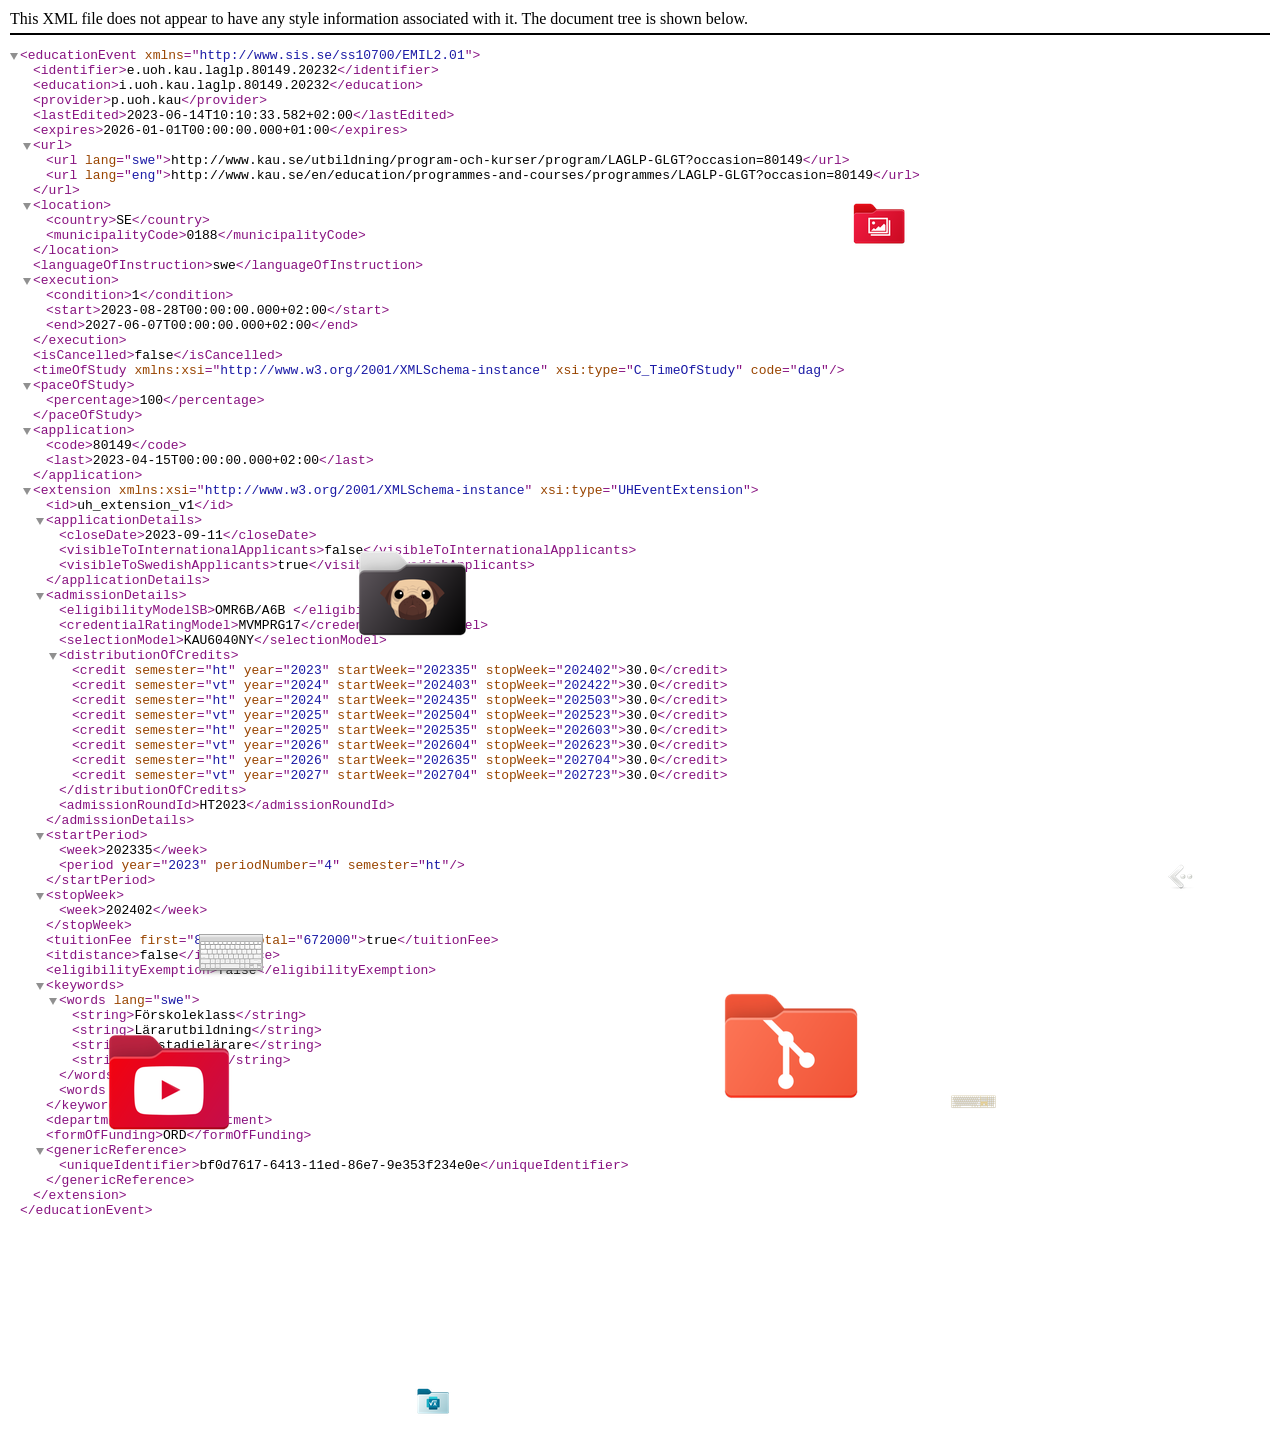 Image resolution: width=1280 pixels, height=1452 pixels. What do you see at coordinates (168, 1085) in the screenshot?
I see `open folder containing downloaded youtube videos` at bounding box center [168, 1085].